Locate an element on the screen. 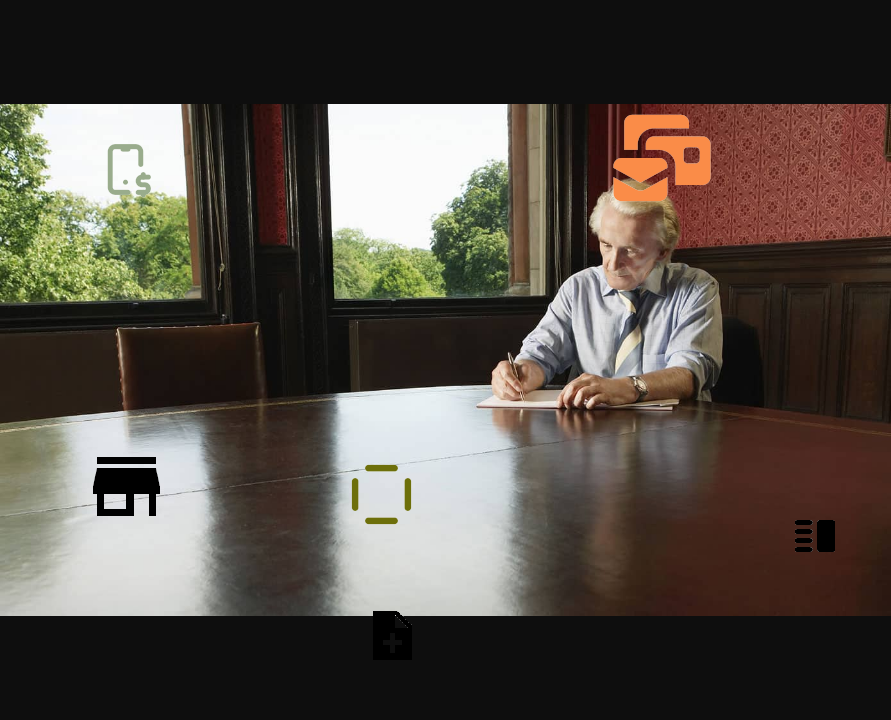 Image resolution: width=891 pixels, height=720 pixels. access bulk mail or mass email tools is located at coordinates (662, 158).